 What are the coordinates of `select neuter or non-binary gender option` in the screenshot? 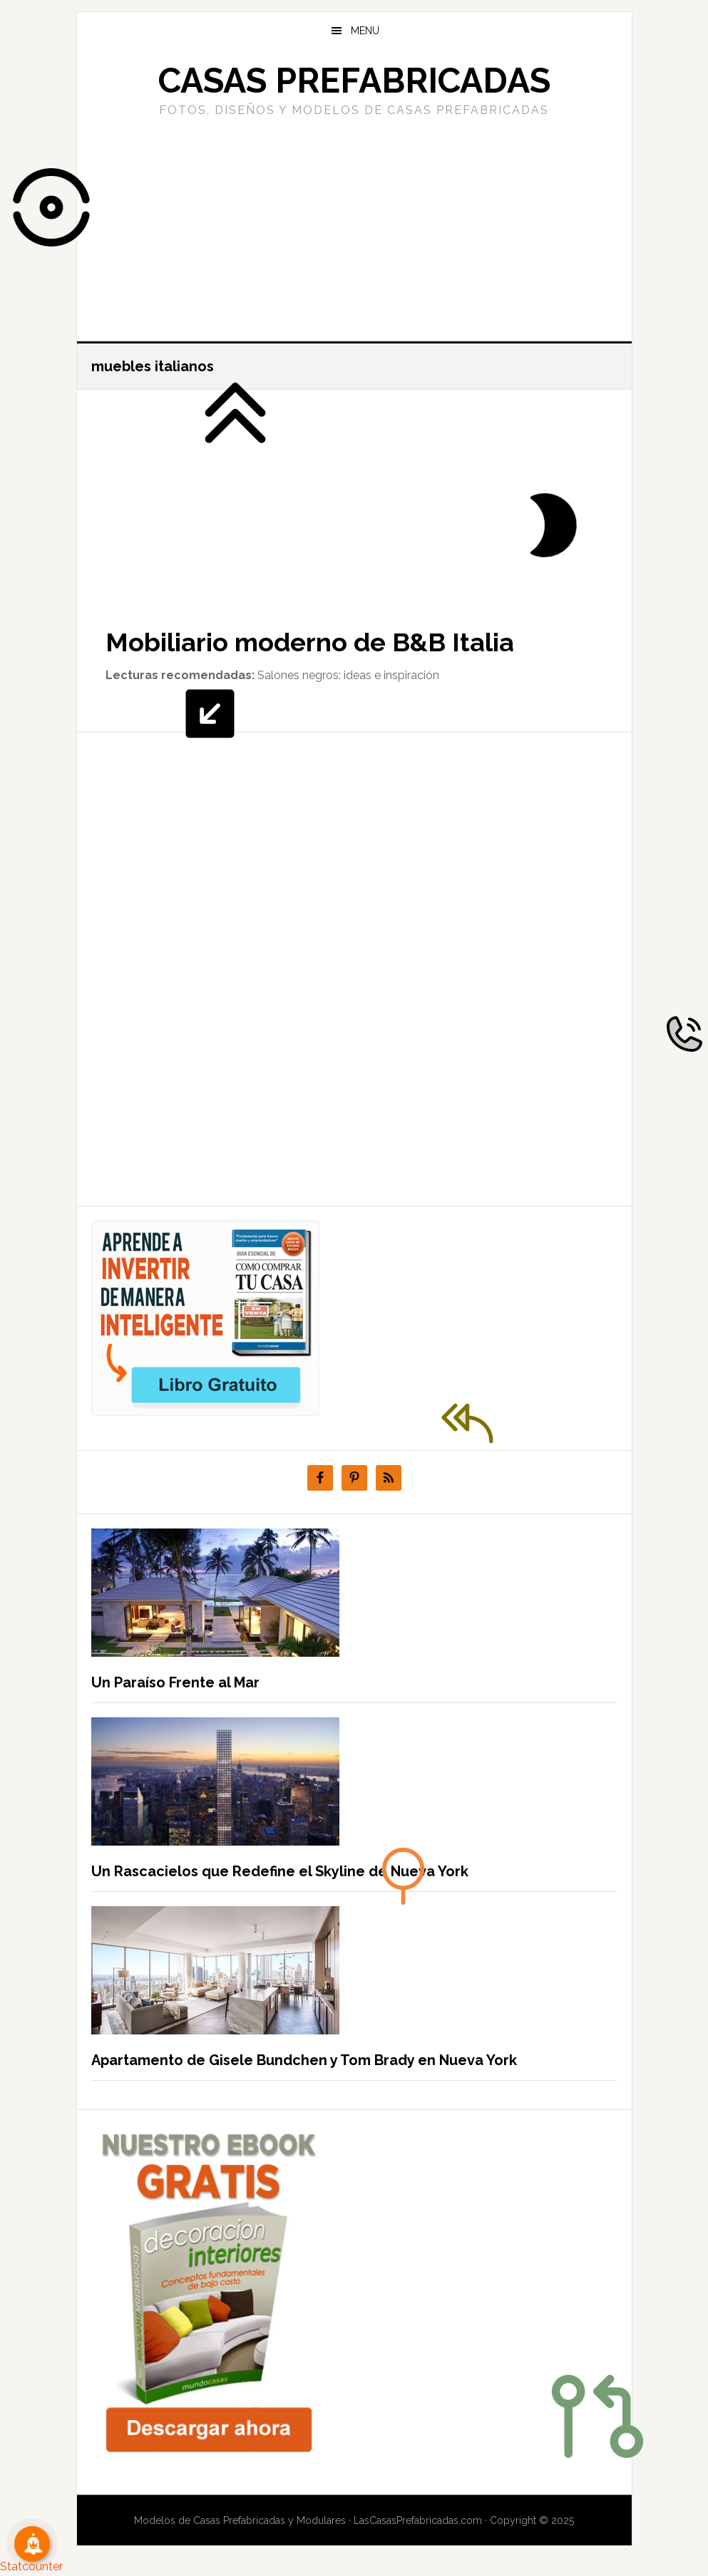 It's located at (403, 1875).